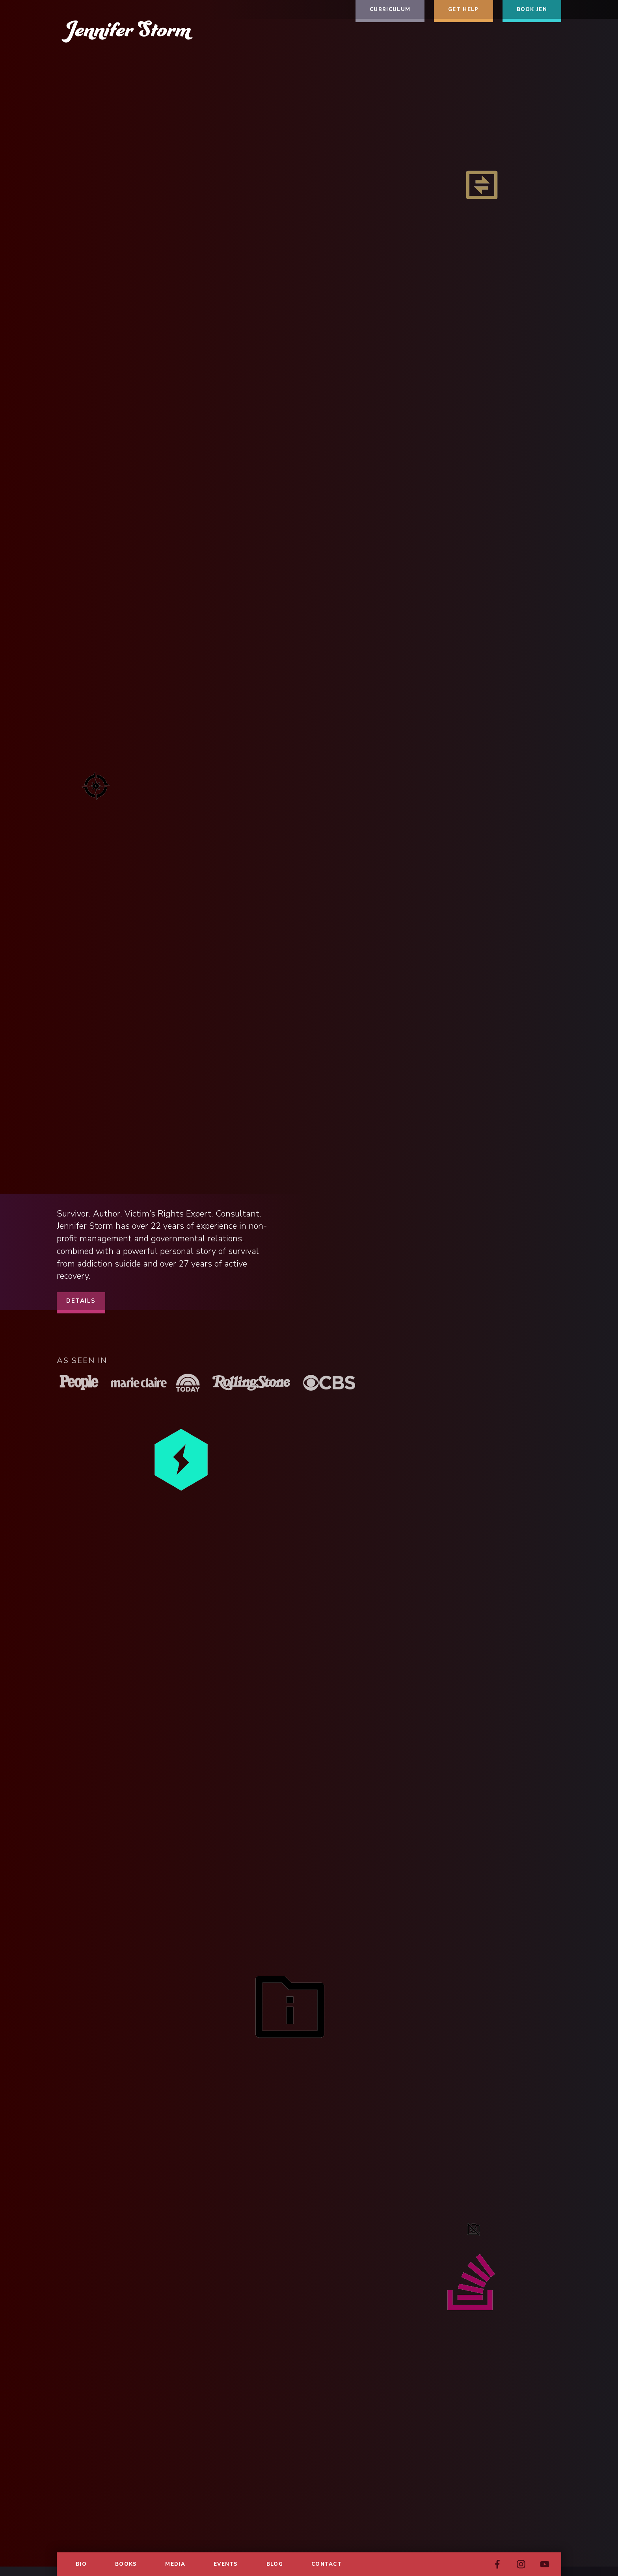 The image size is (618, 2576). Describe the element at coordinates (471, 2282) in the screenshot. I see `visit stack overflow website` at that location.